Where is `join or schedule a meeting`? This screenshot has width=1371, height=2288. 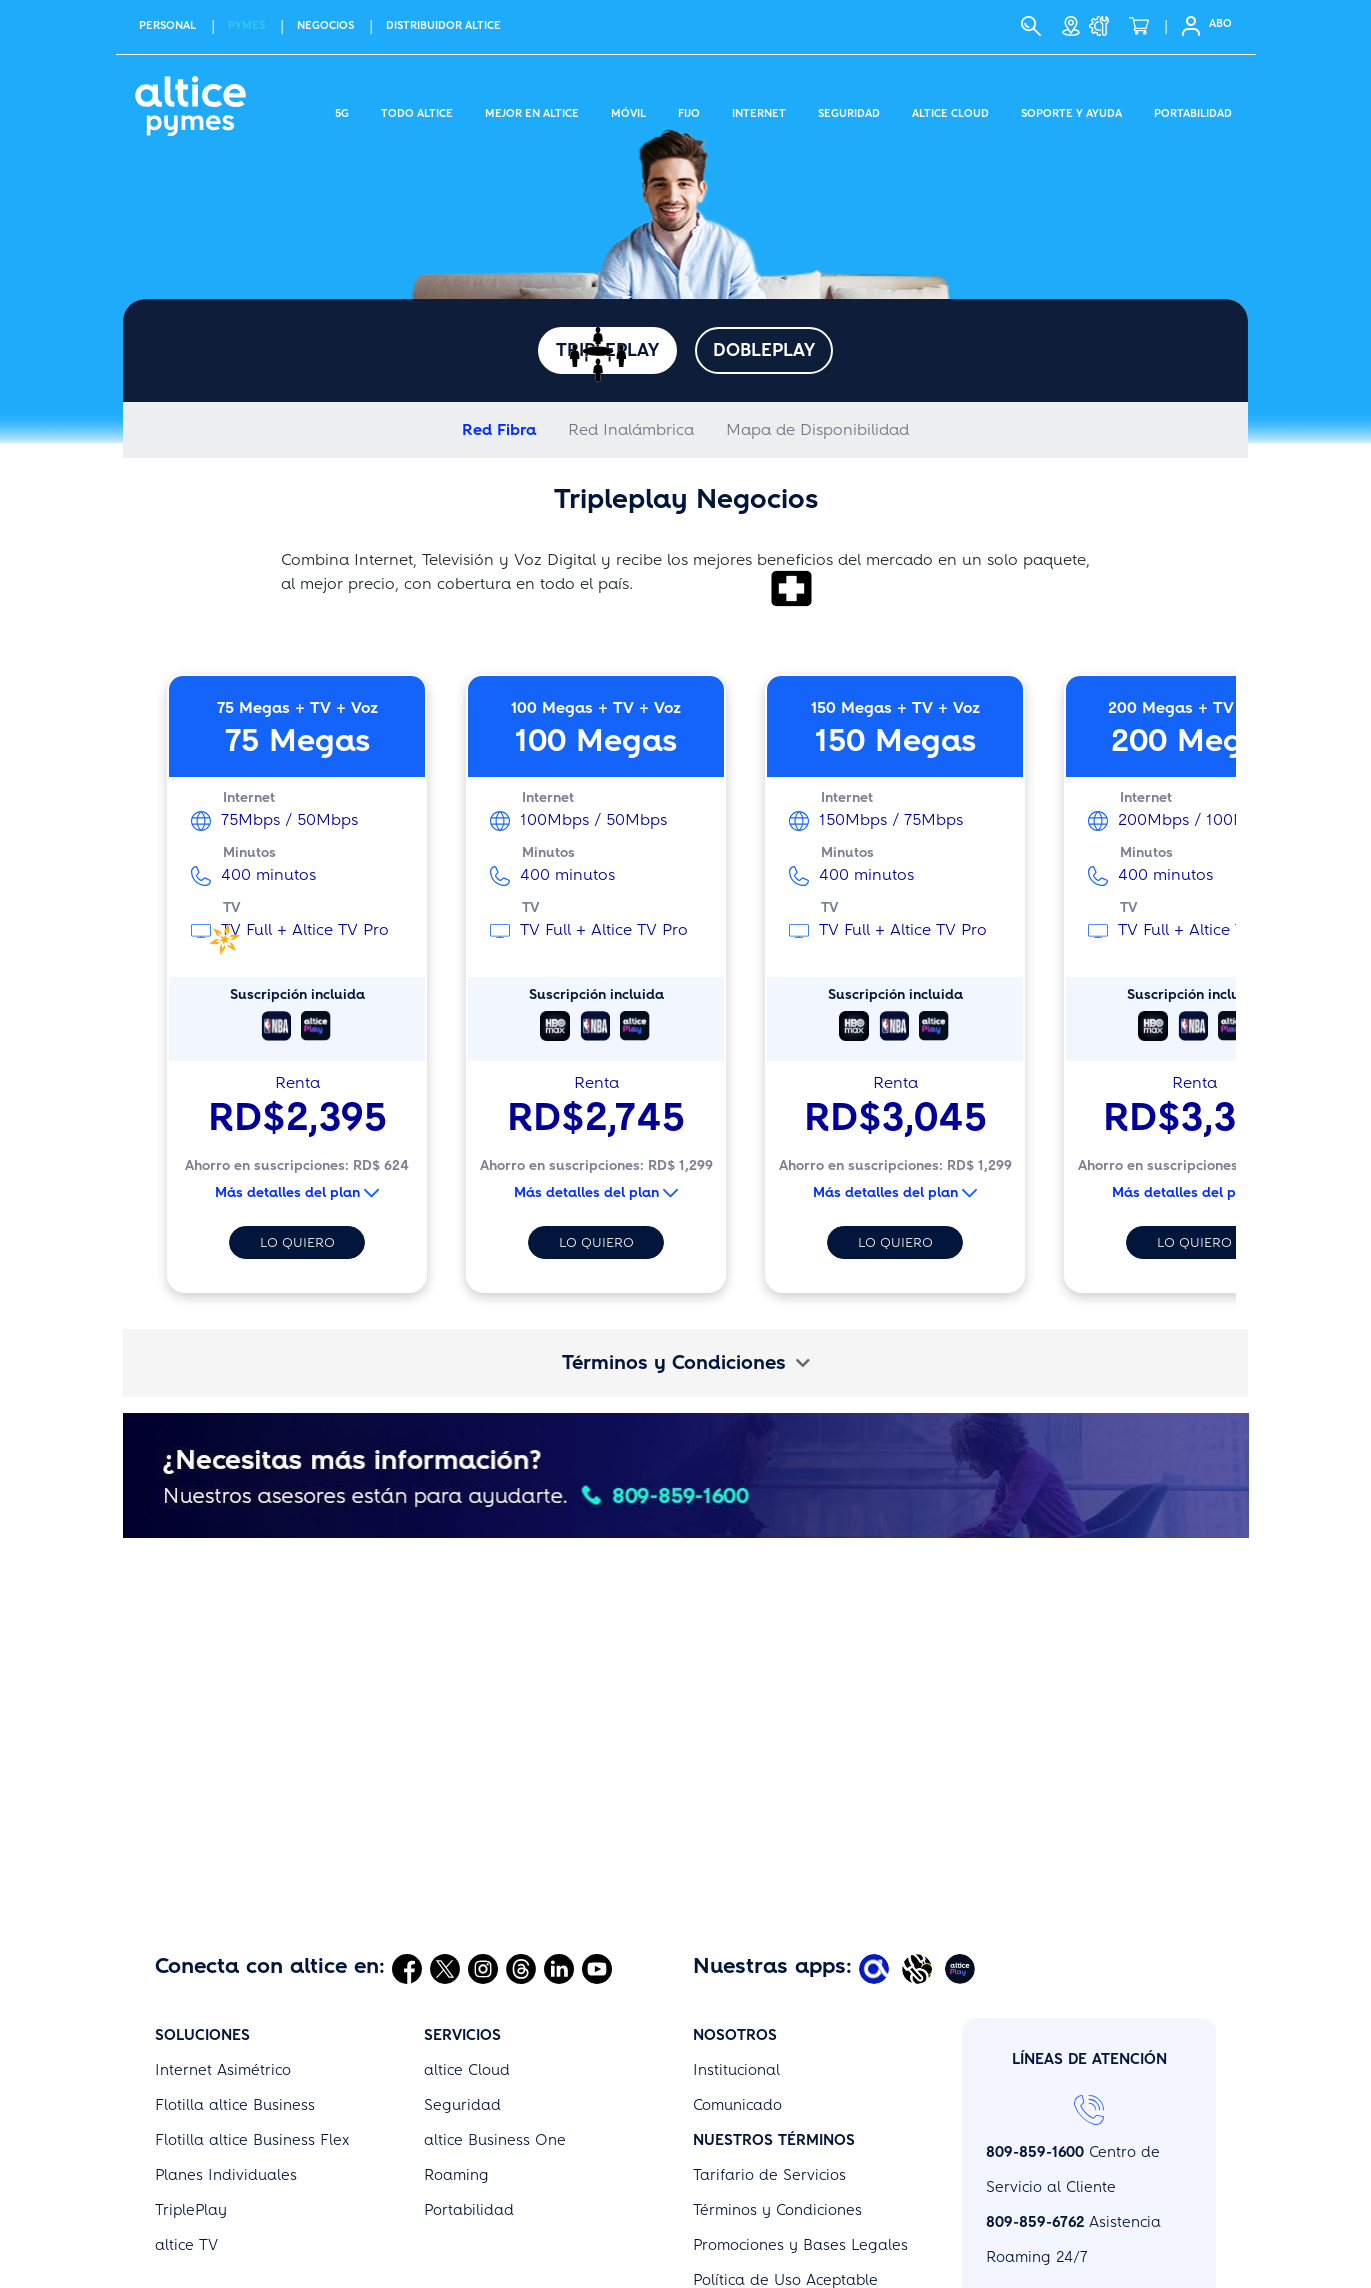
join or schedule a meeting is located at coordinates (598, 354).